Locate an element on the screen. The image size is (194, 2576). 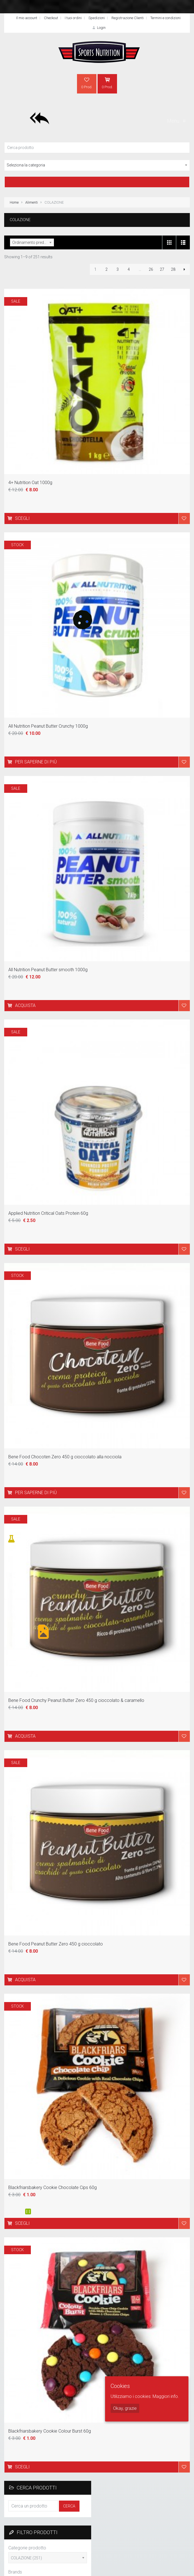
reply to all recipients of a message is located at coordinates (39, 118).